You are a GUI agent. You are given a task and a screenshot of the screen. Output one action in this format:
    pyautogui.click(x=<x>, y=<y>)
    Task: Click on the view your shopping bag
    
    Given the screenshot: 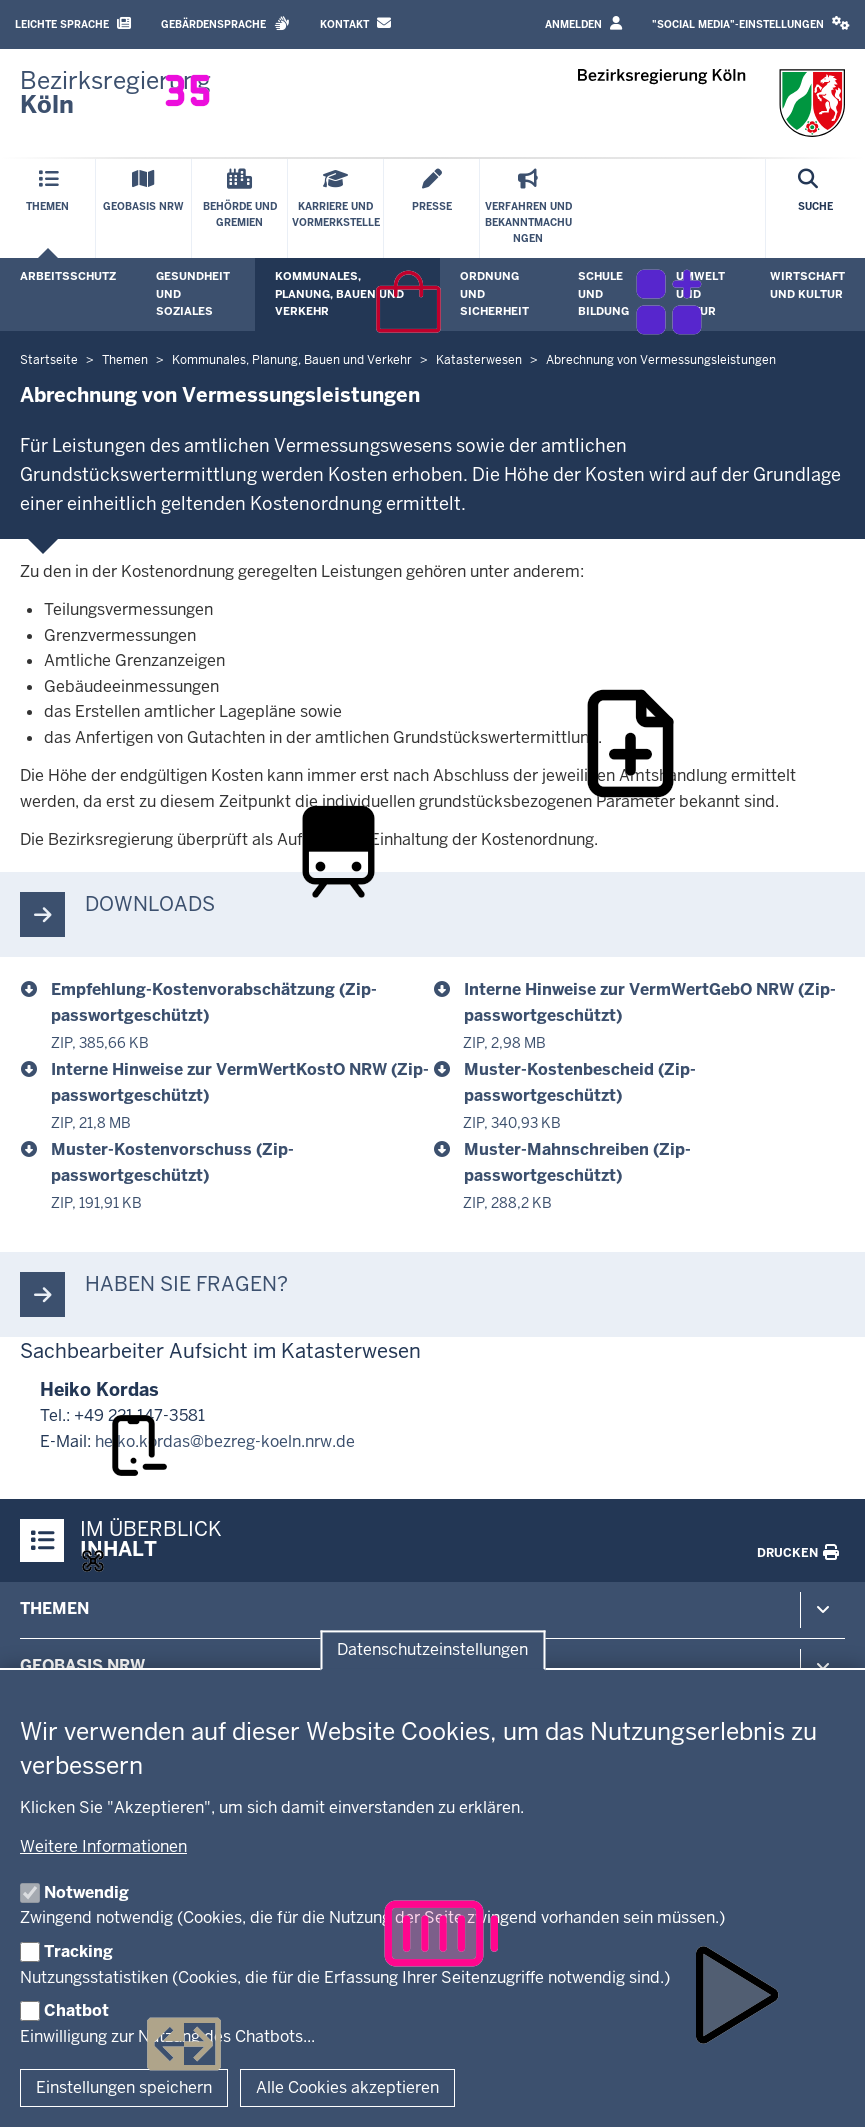 What is the action you would take?
    pyautogui.click(x=408, y=305)
    